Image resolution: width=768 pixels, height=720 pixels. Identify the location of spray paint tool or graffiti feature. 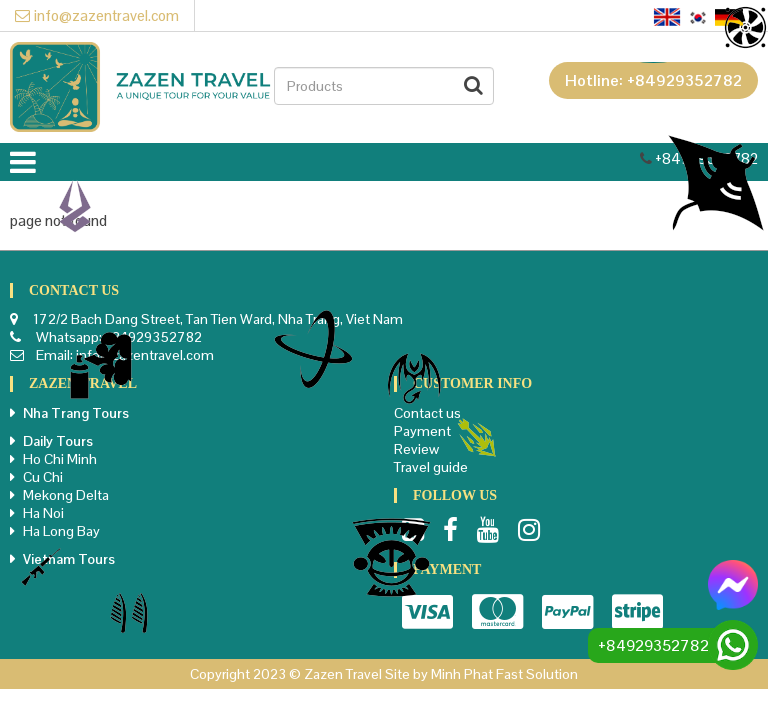
(98, 365).